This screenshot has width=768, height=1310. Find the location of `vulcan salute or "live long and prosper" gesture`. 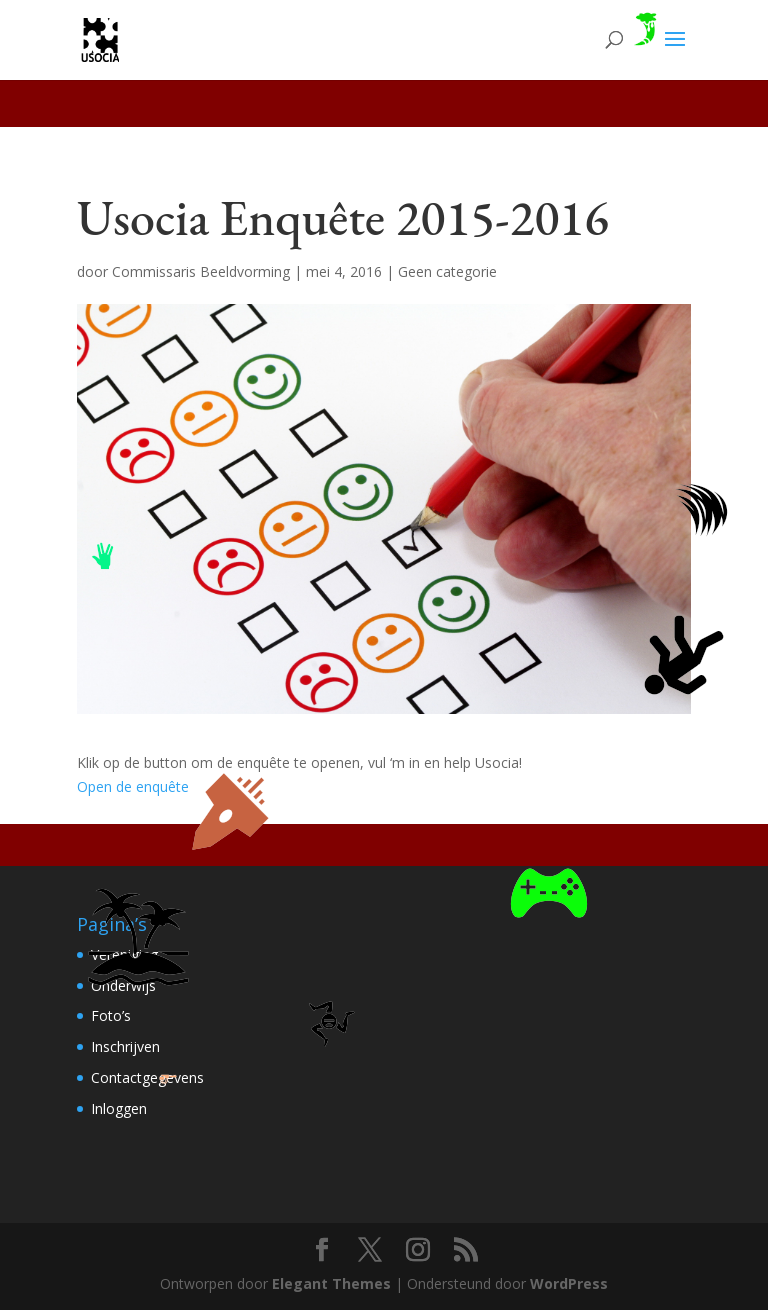

vulcan salute or "live long and prosper" gesture is located at coordinates (102, 555).